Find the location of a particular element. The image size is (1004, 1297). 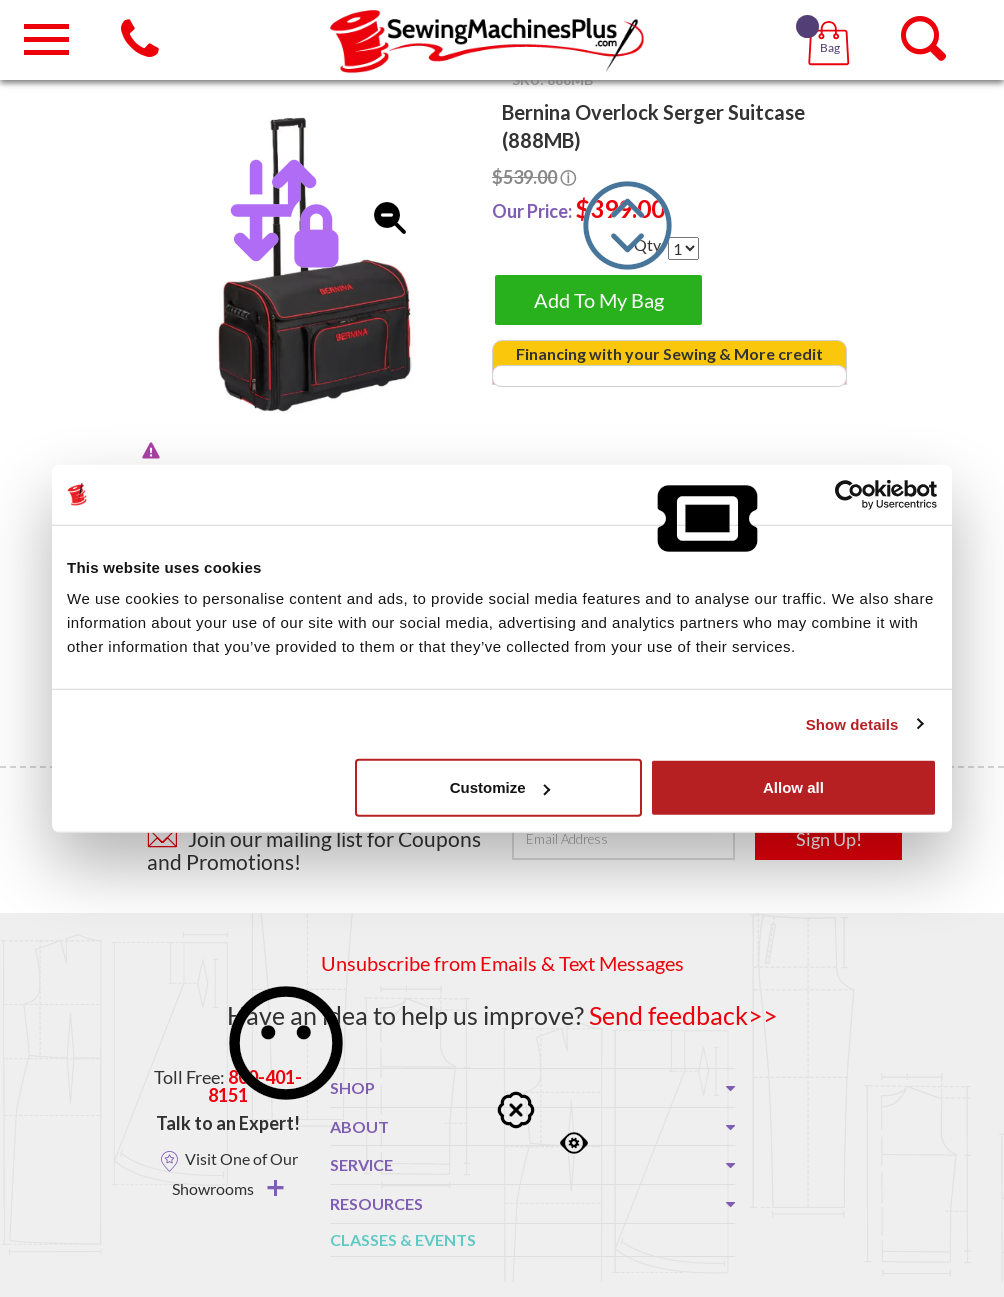

indicates a warning or caution state is located at coordinates (151, 451).